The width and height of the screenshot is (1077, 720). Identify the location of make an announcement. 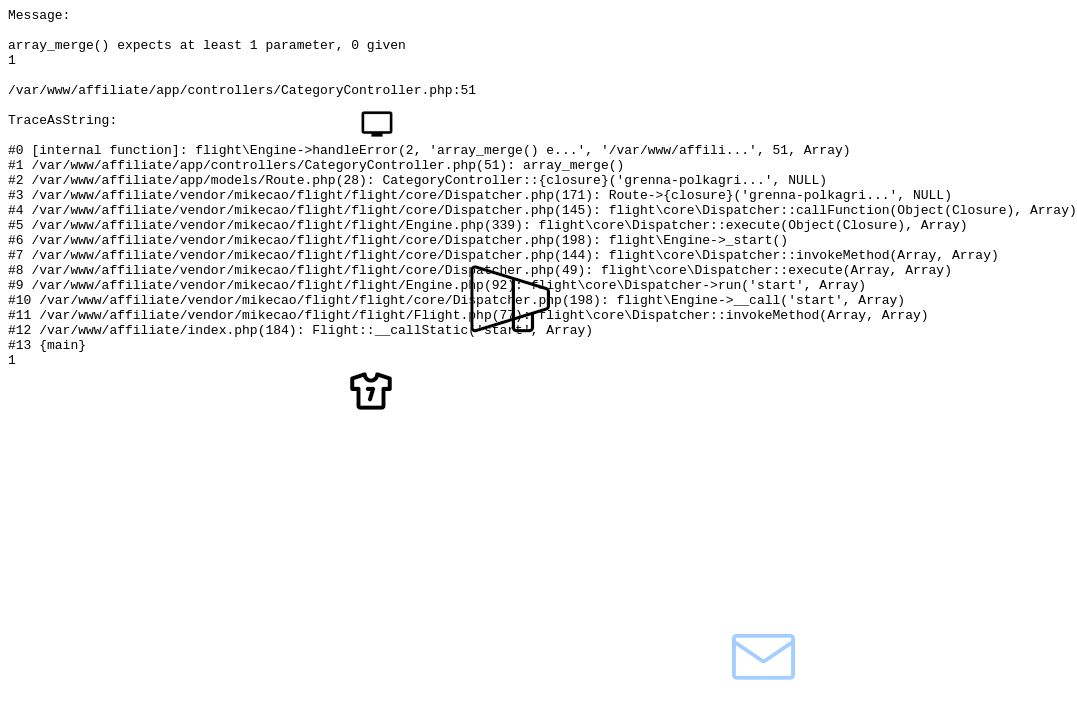
(507, 302).